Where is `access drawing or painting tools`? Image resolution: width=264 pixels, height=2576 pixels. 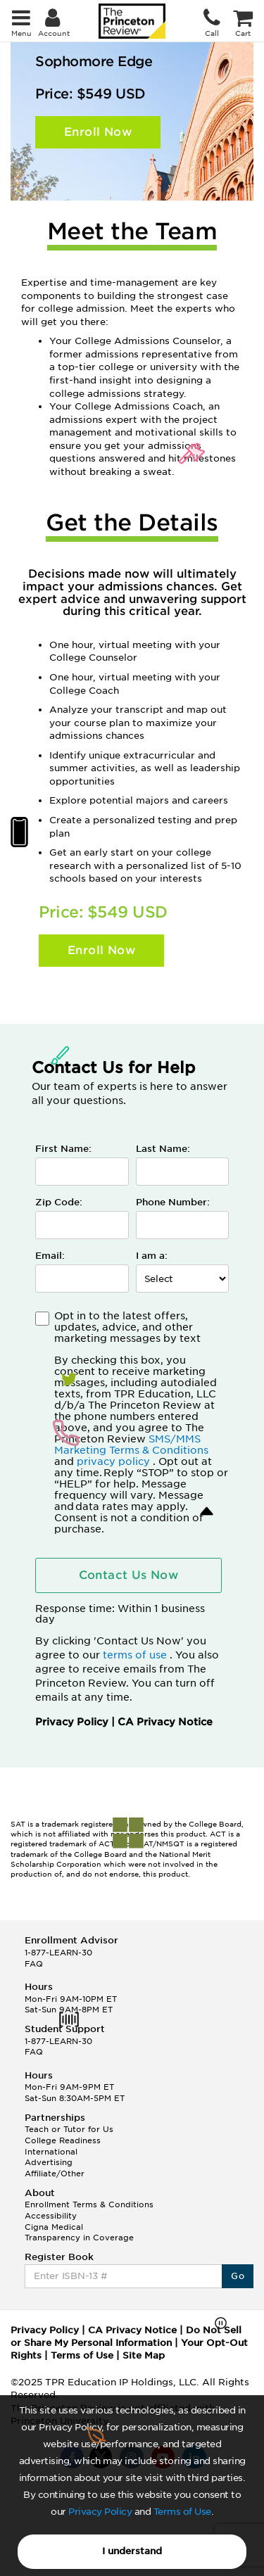
access drawing or painting tools is located at coordinates (60, 1055).